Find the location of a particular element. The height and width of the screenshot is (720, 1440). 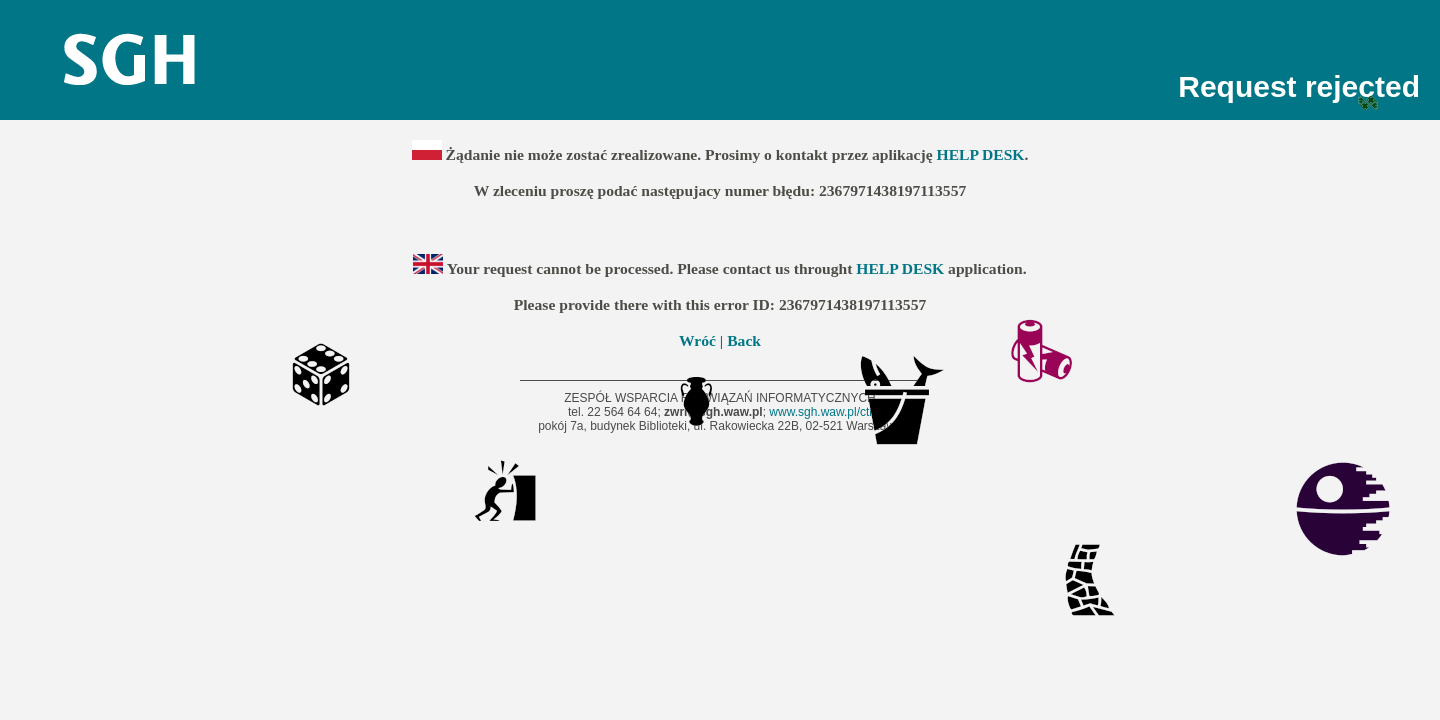

browse ancient or historical artifacts is located at coordinates (696, 401).